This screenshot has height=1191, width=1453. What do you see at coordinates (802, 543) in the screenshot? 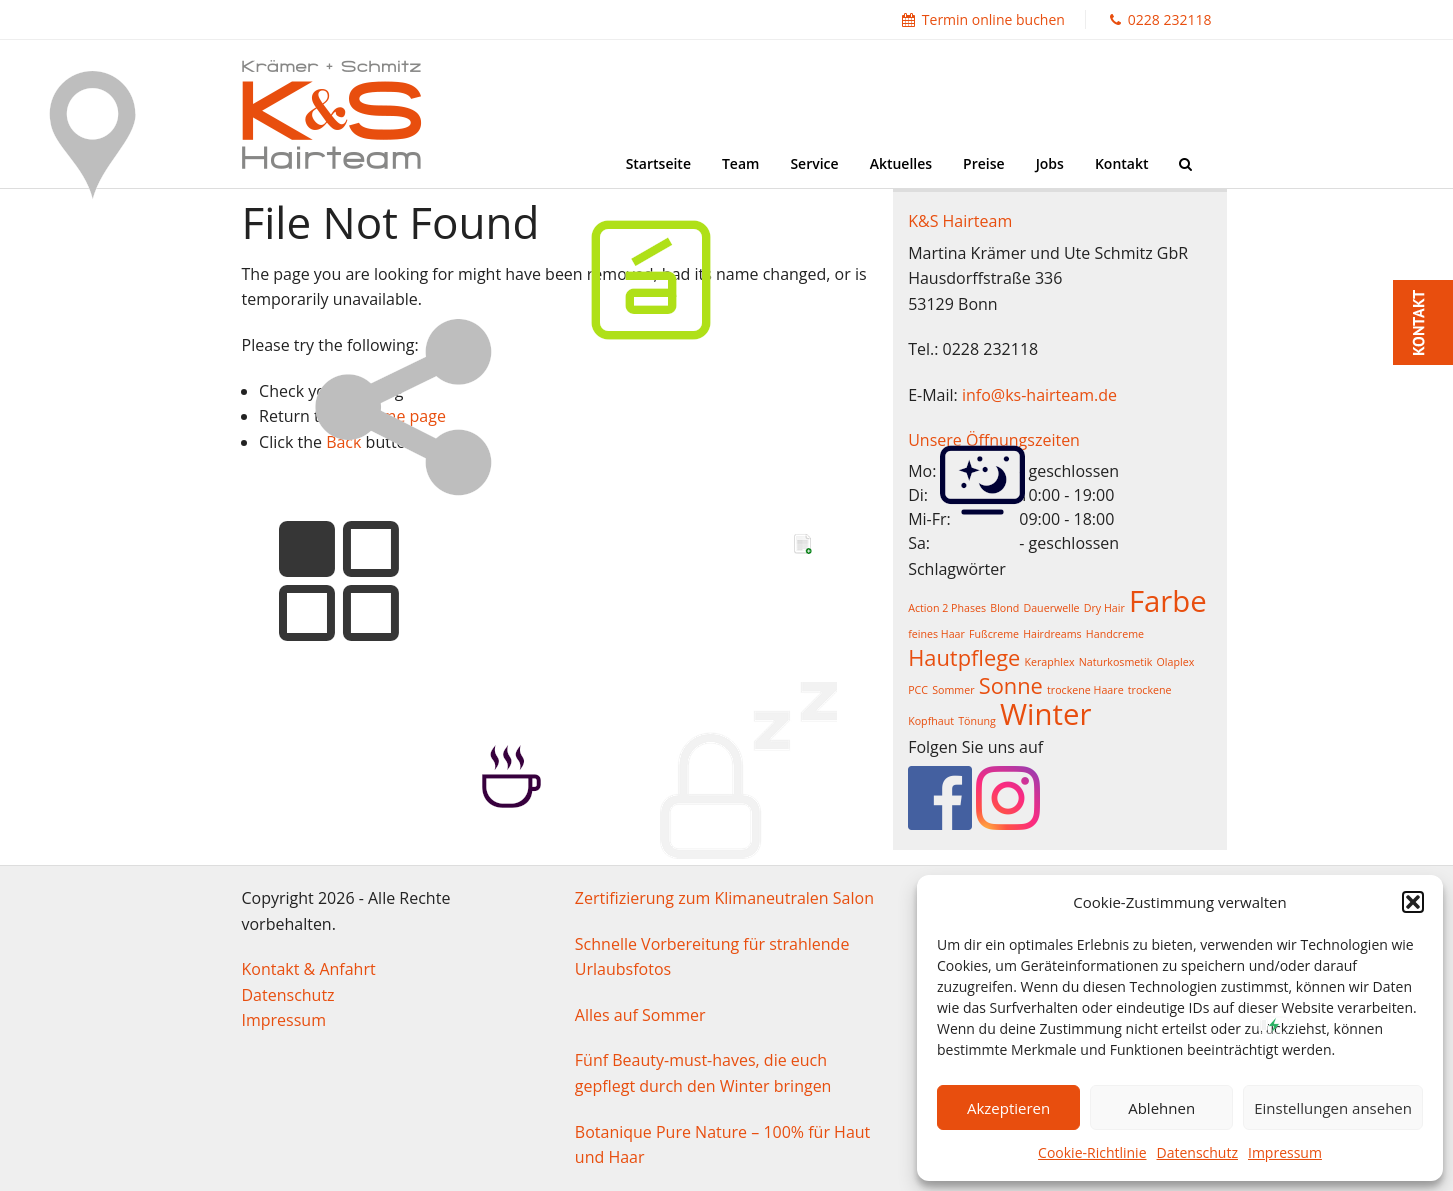
I see `create a new document` at bounding box center [802, 543].